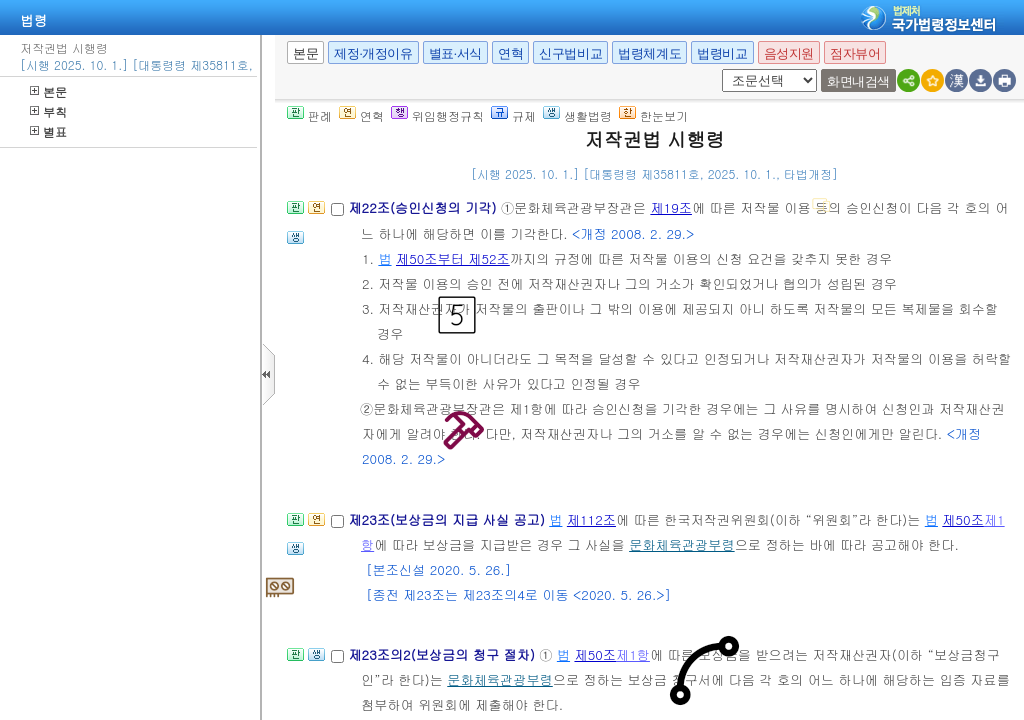 The image size is (1024, 720). I want to click on access tools or settings, so click(462, 431).